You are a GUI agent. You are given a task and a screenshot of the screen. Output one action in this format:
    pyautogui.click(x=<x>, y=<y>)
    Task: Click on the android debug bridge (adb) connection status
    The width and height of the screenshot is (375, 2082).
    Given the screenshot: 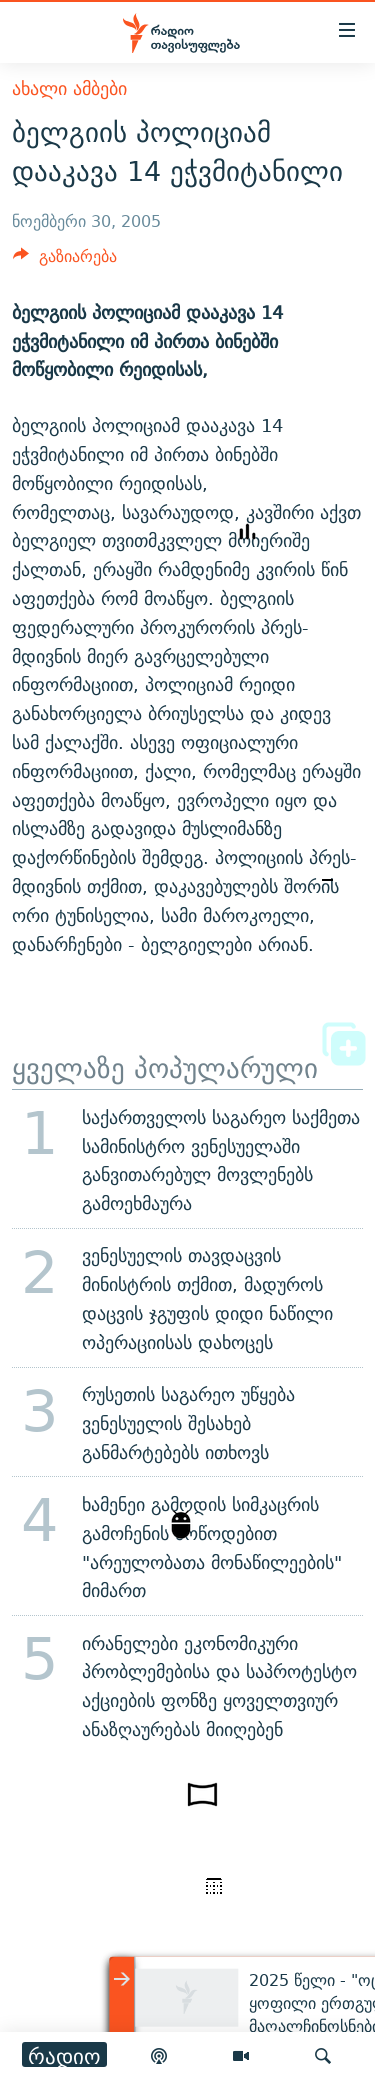 What is the action you would take?
    pyautogui.click(x=181, y=1524)
    